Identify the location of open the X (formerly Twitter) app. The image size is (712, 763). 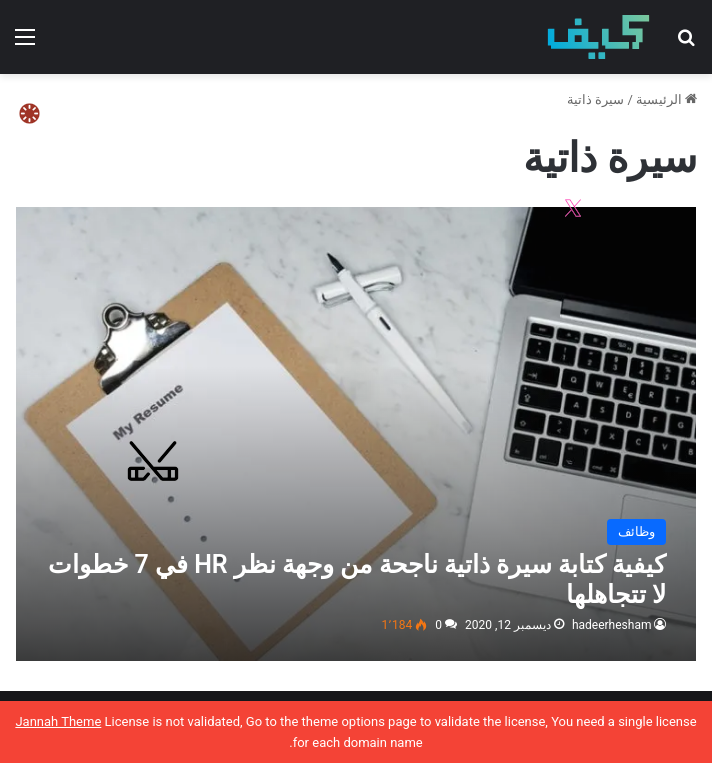
(573, 208).